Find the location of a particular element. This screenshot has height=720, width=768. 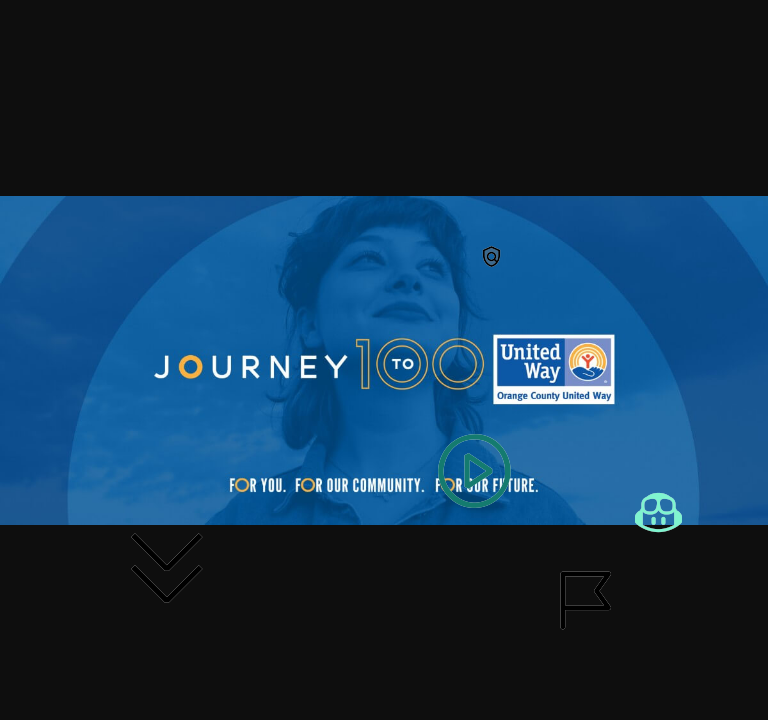

play media or start video playback is located at coordinates (475, 471).